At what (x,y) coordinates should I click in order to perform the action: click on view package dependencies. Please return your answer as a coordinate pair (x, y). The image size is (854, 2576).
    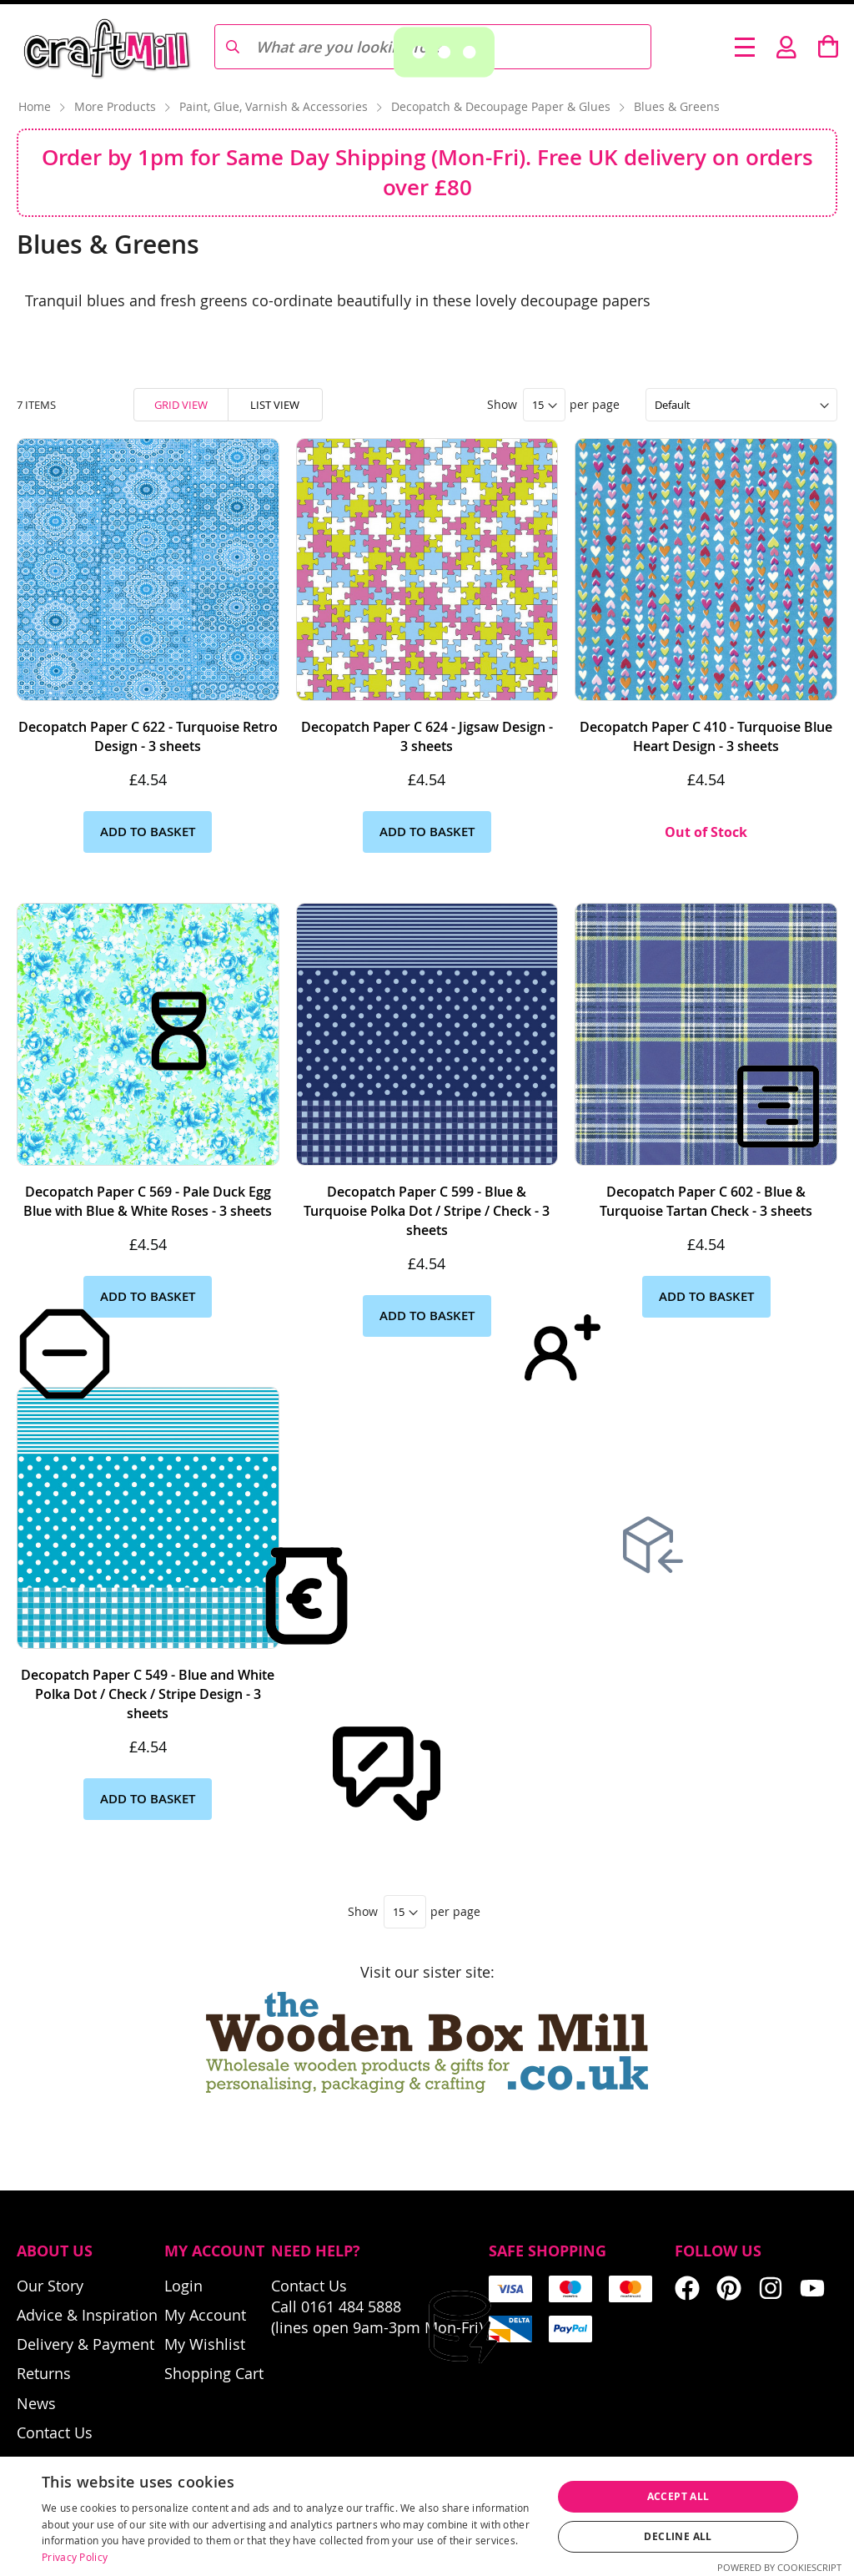
    Looking at the image, I should click on (653, 1545).